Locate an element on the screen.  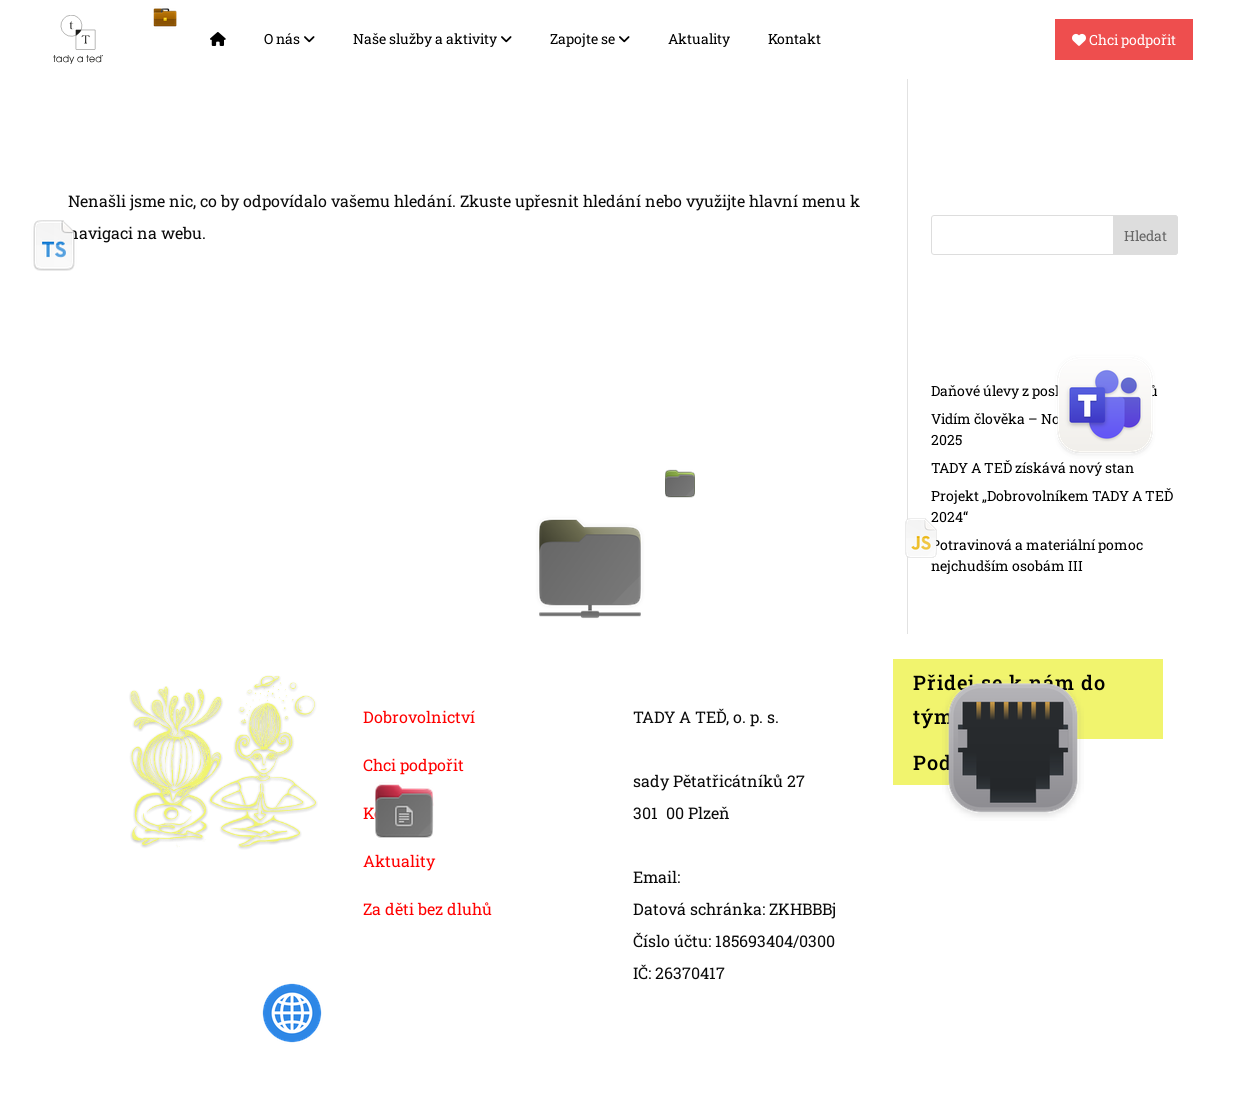
a javascript source code file is located at coordinates (921, 538).